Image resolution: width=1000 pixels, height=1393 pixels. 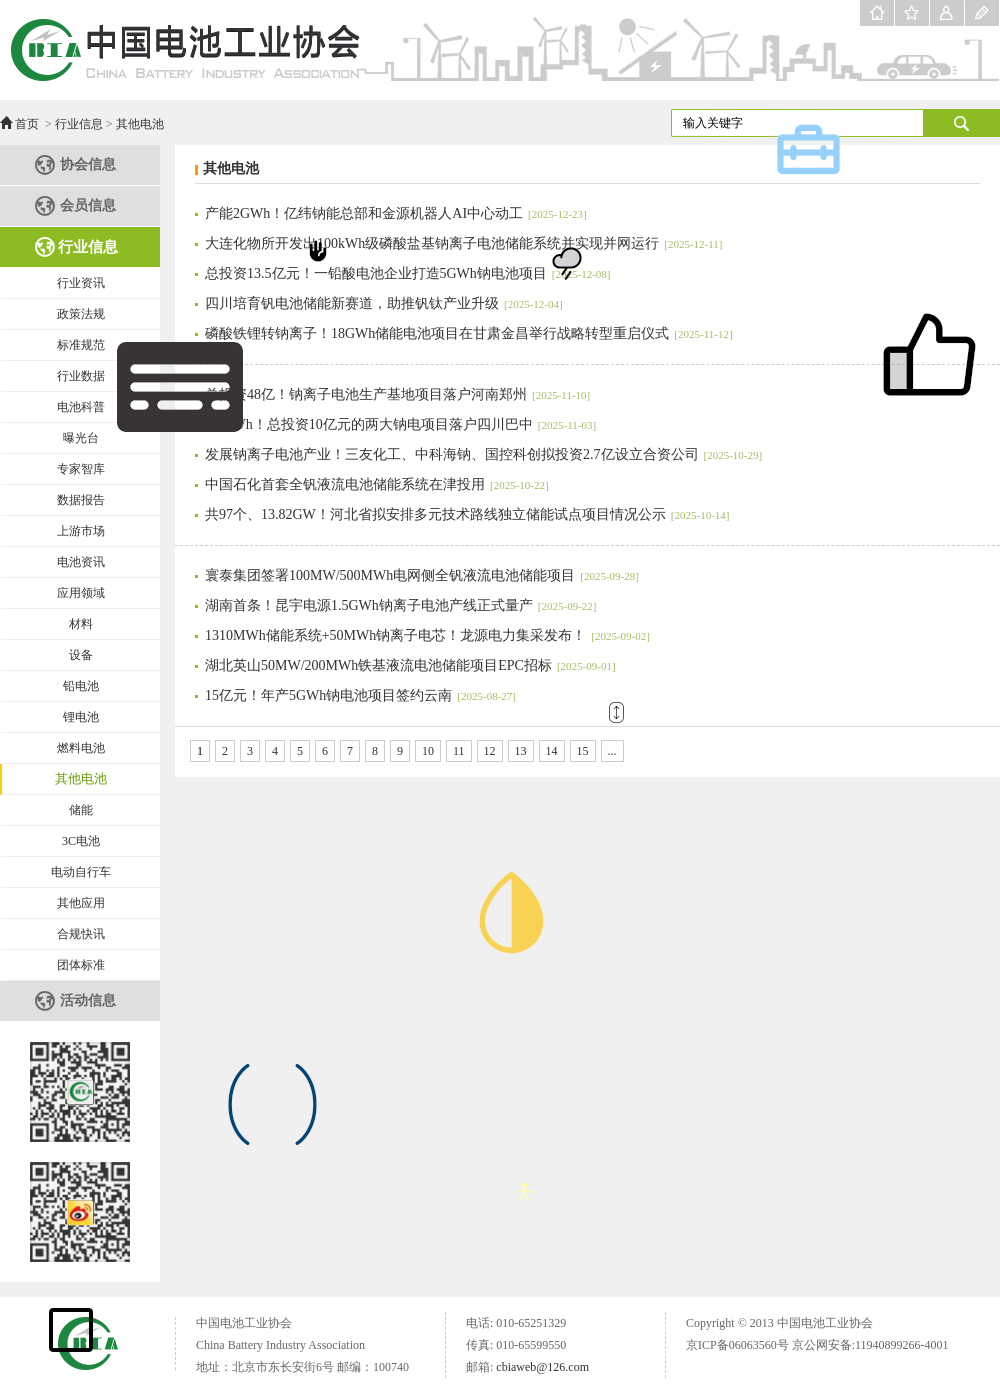 I want to click on adjust color saturation or contrast settings, so click(x=511, y=915).